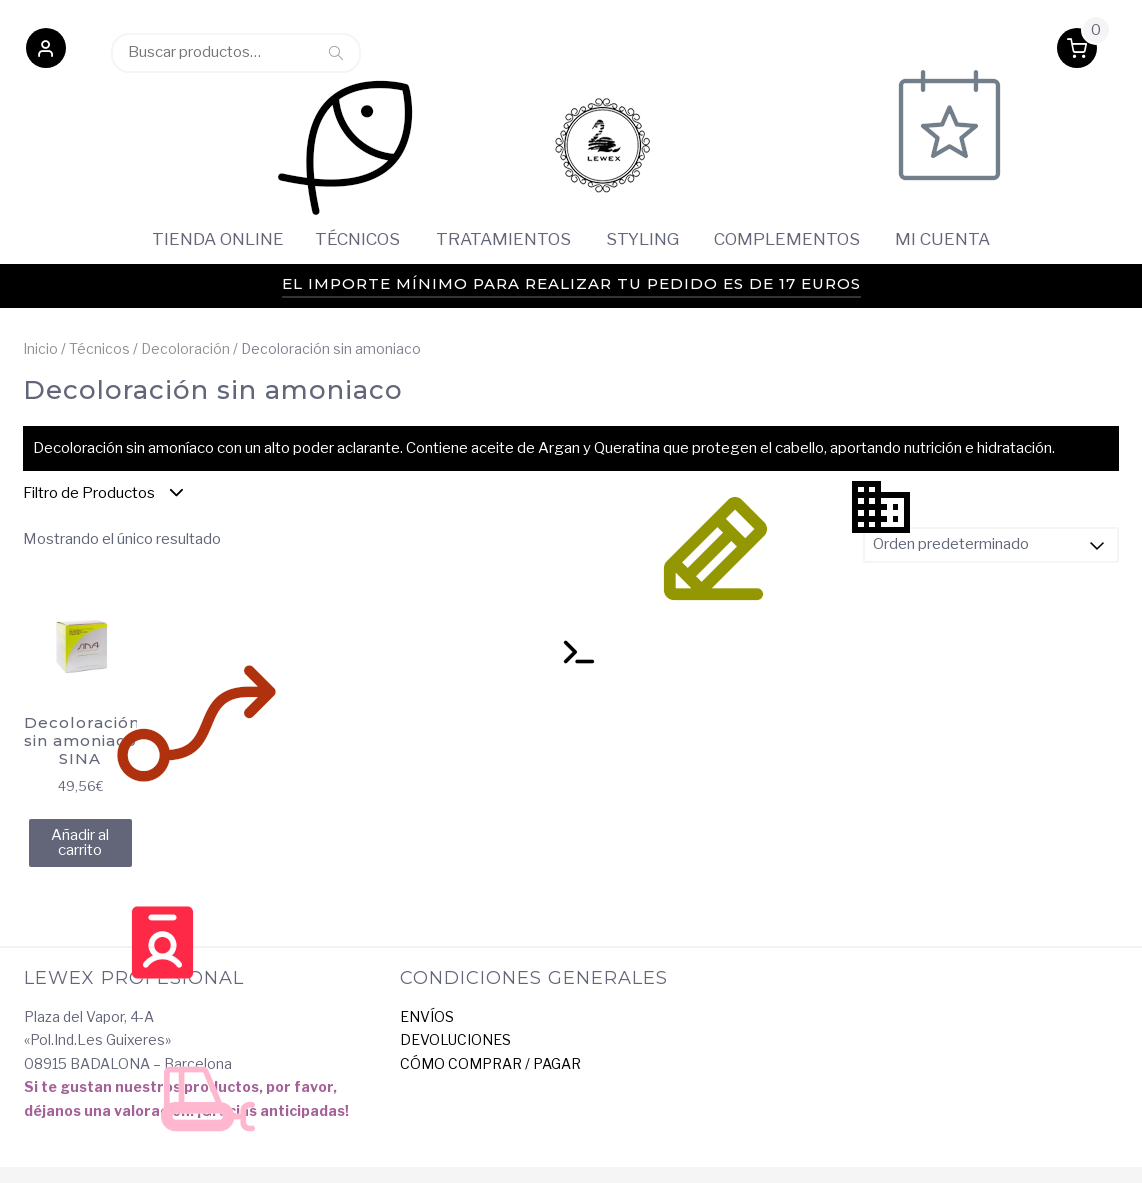 This screenshot has height=1183, width=1142. Describe the element at coordinates (196, 723) in the screenshot. I see `indicates a workflow or process flow direction` at that location.